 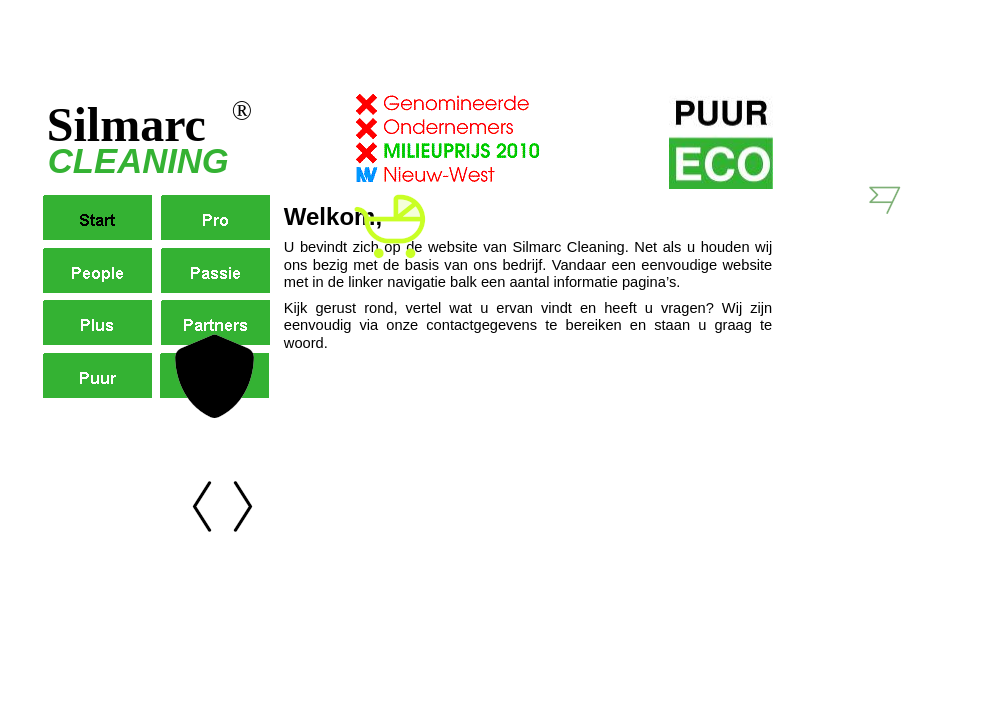 I want to click on browse baby or parenting products, so click(x=391, y=224).